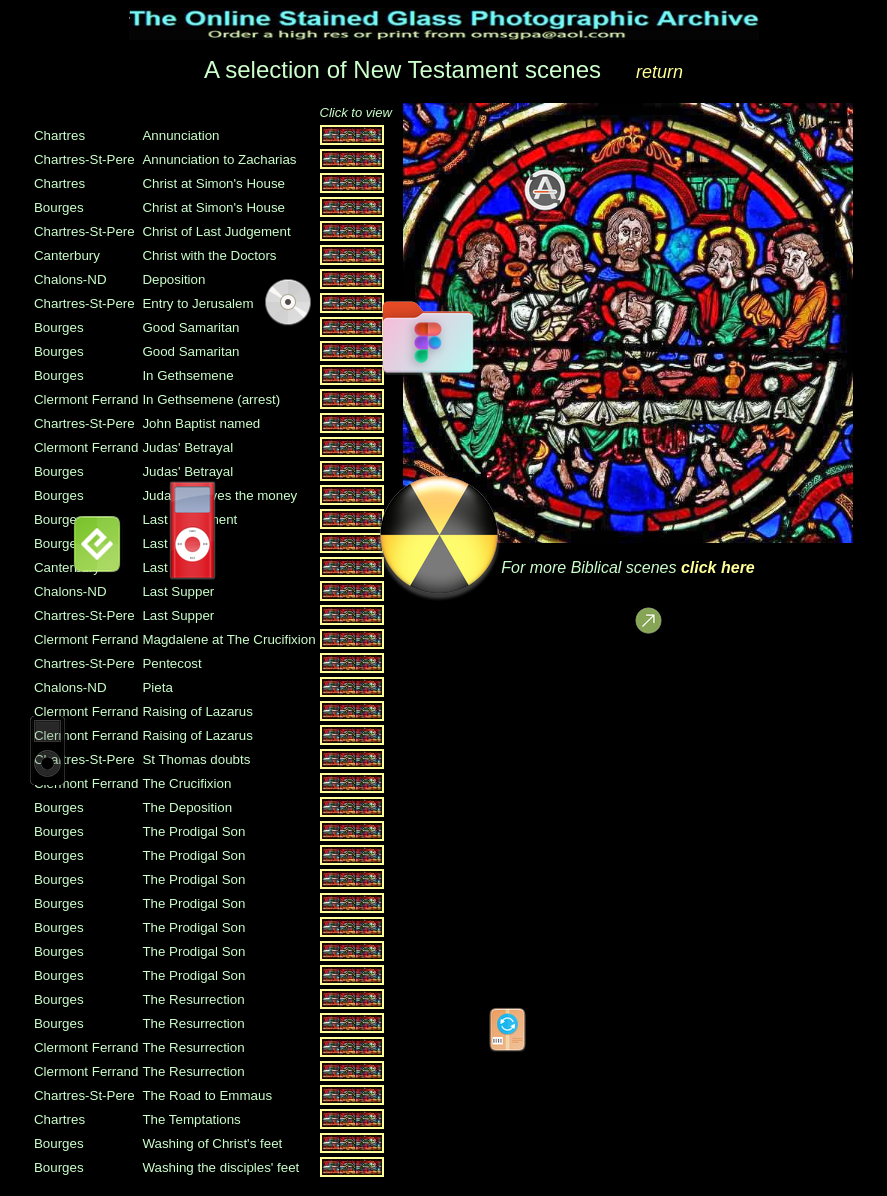 Image resolution: width=887 pixels, height=1196 pixels. Describe the element at coordinates (507, 1029) in the screenshot. I see `system package upgrade available` at that location.